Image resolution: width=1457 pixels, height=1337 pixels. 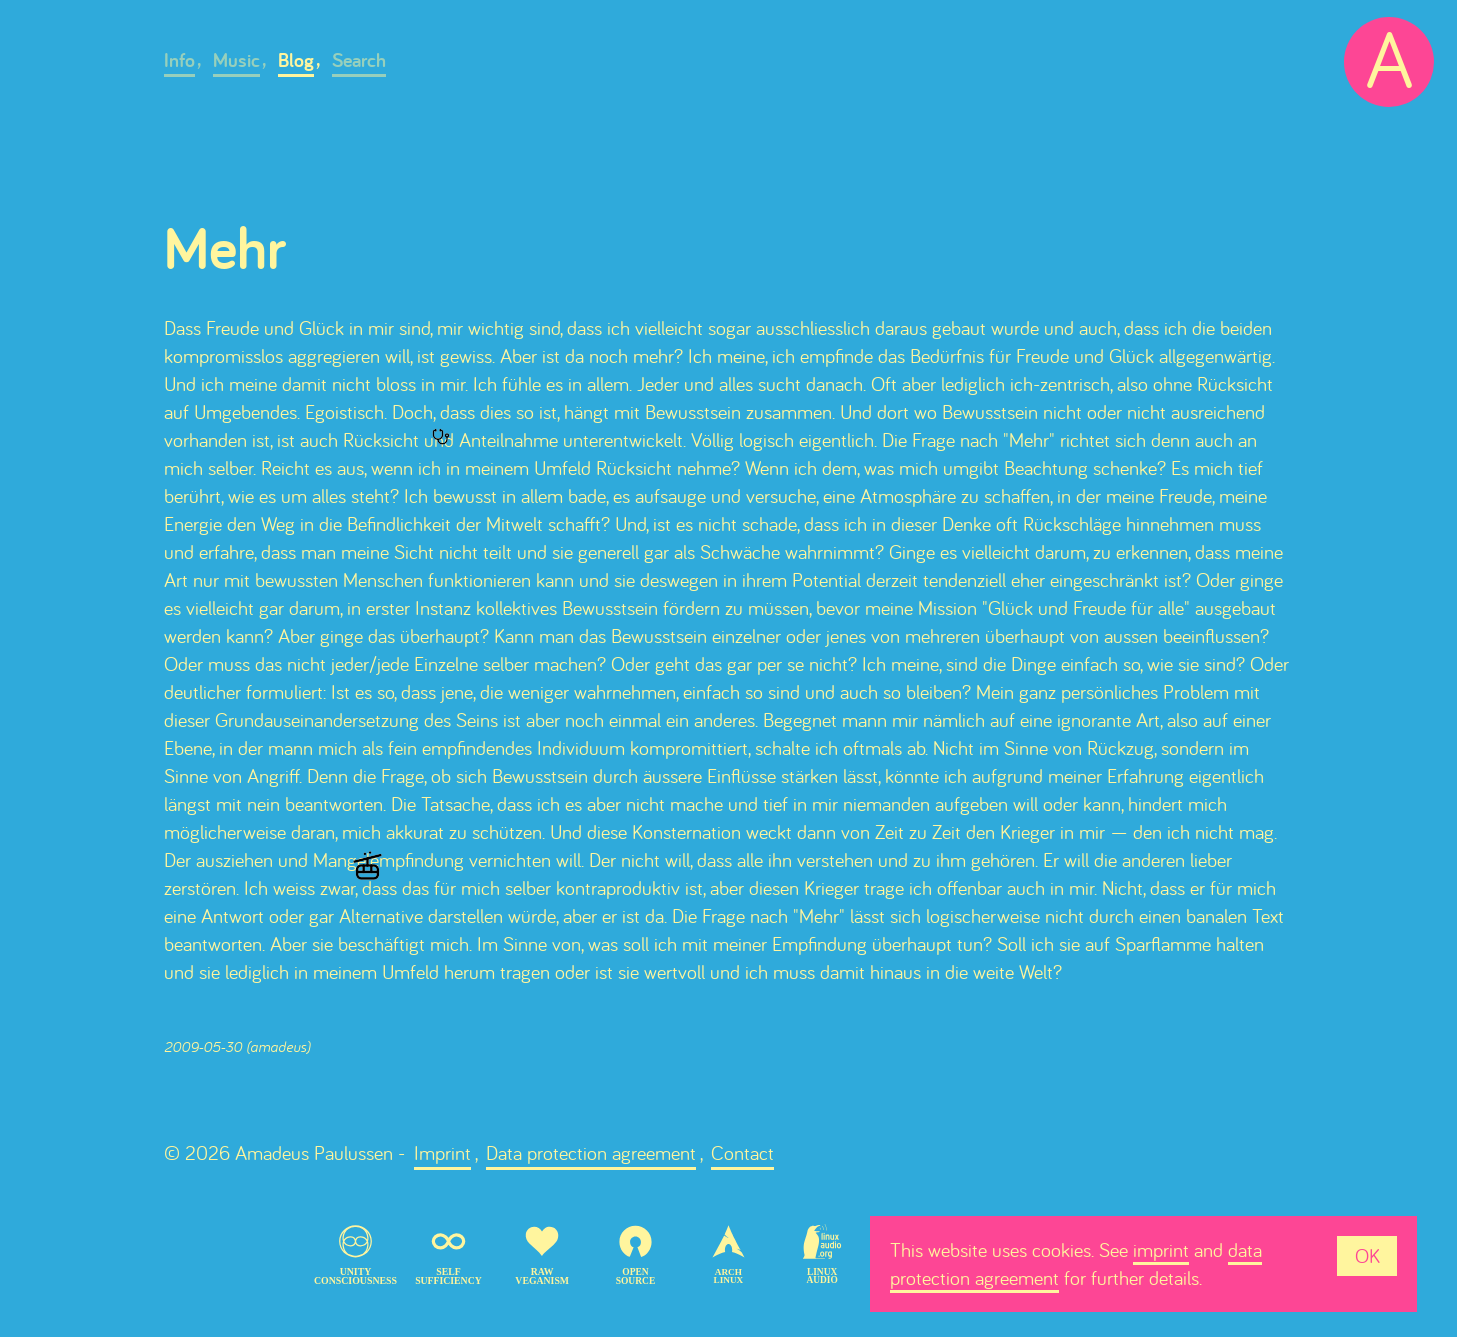 What do you see at coordinates (367, 865) in the screenshot?
I see `access cable car or gondola transit options` at bounding box center [367, 865].